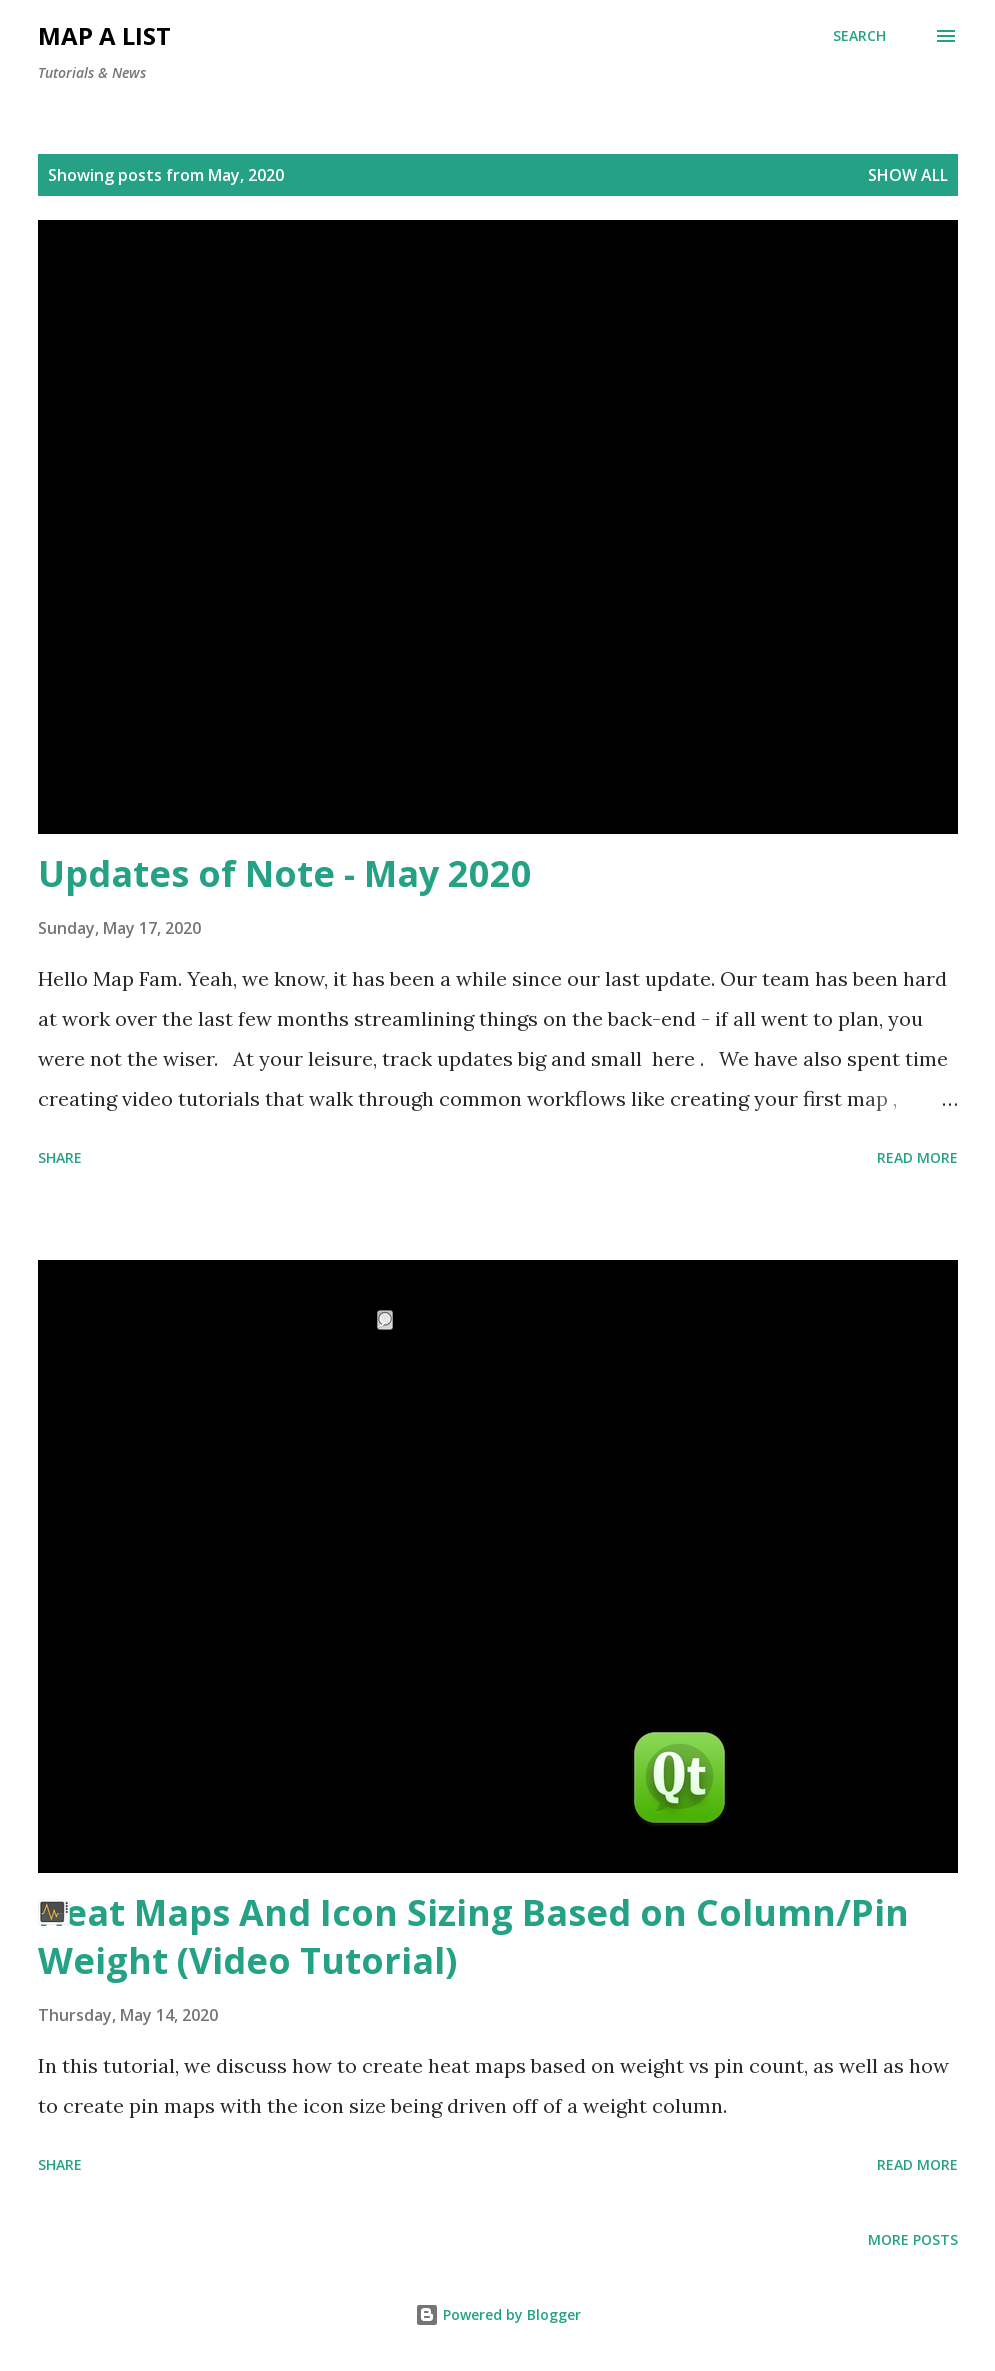 The width and height of the screenshot is (995, 2371). Describe the element at coordinates (54, 1912) in the screenshot. I see `open system monitor to view resource usage` at that location.